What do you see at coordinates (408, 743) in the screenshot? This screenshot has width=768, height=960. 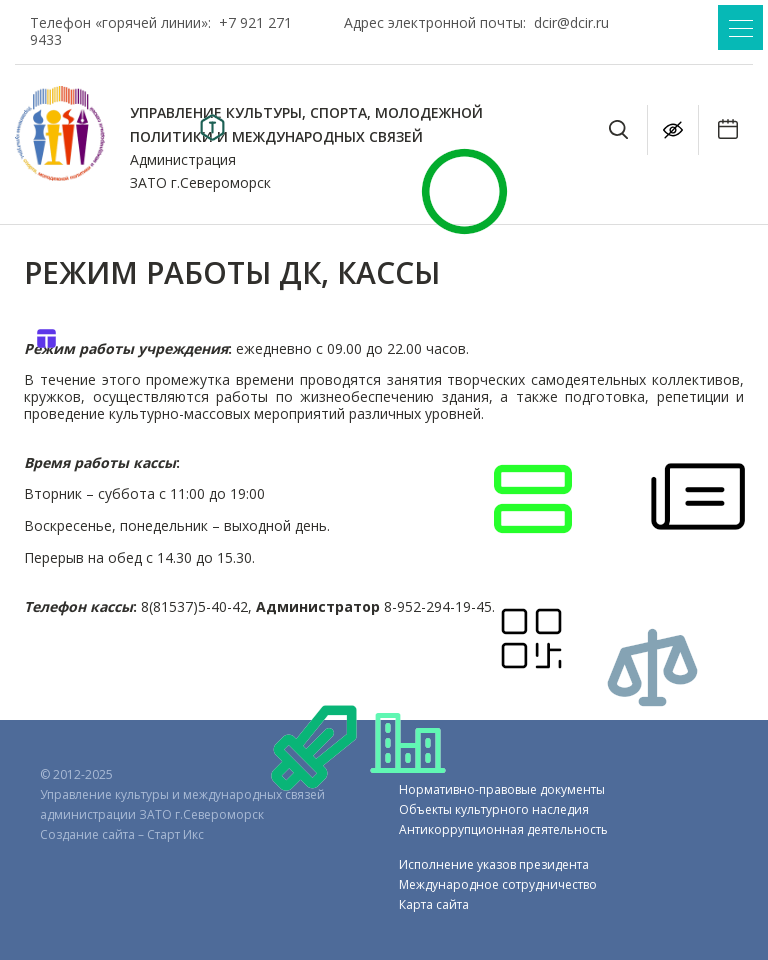 I see `view city or urban locations` at bounding box center [408, 743].